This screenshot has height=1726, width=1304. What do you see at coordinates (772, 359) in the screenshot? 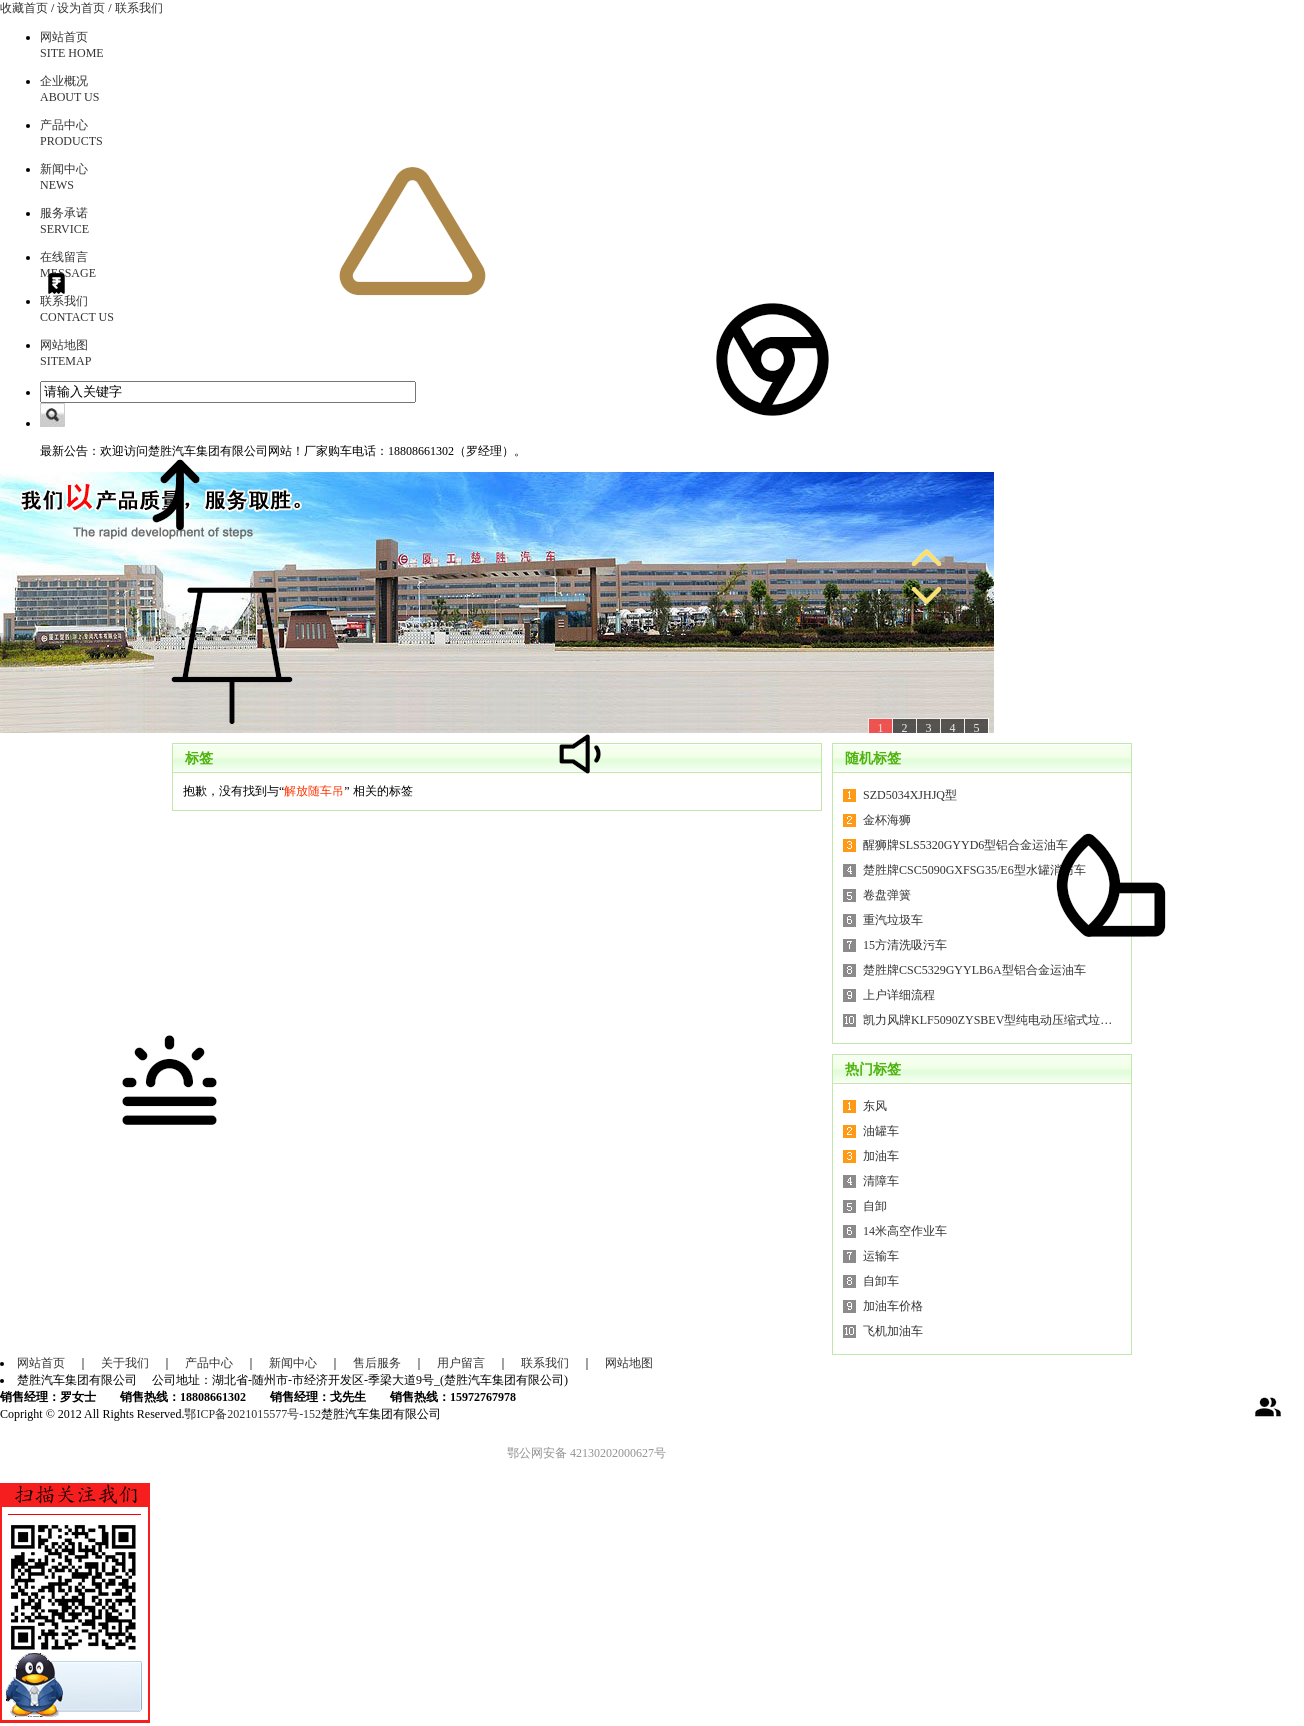
I see `open link in Google Chrome` at bounding box center [772, 359].